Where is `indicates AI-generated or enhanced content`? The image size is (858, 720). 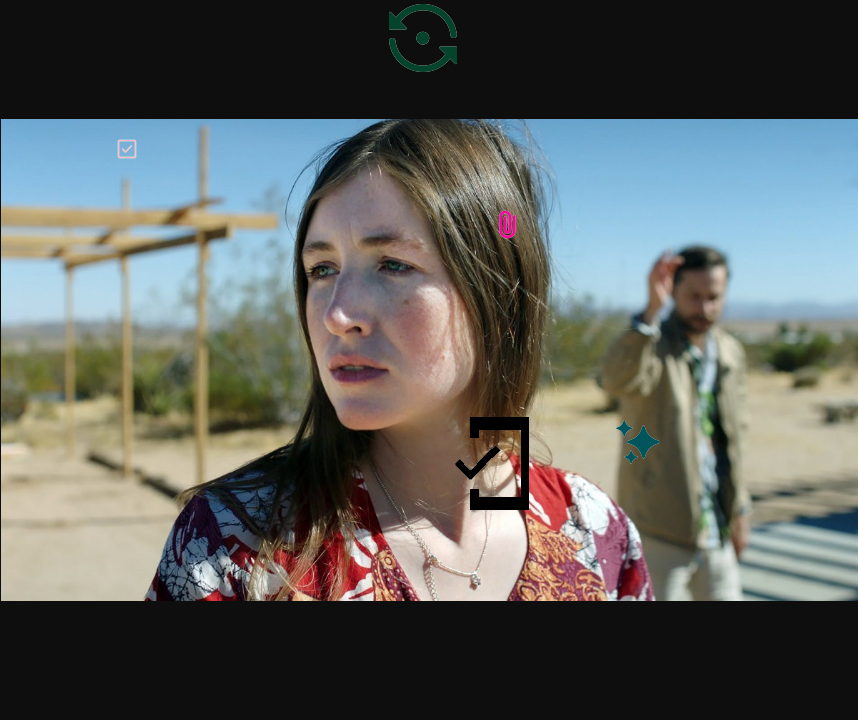
indicates AI-generated or enhanced content is located at coordinates (638, 442).